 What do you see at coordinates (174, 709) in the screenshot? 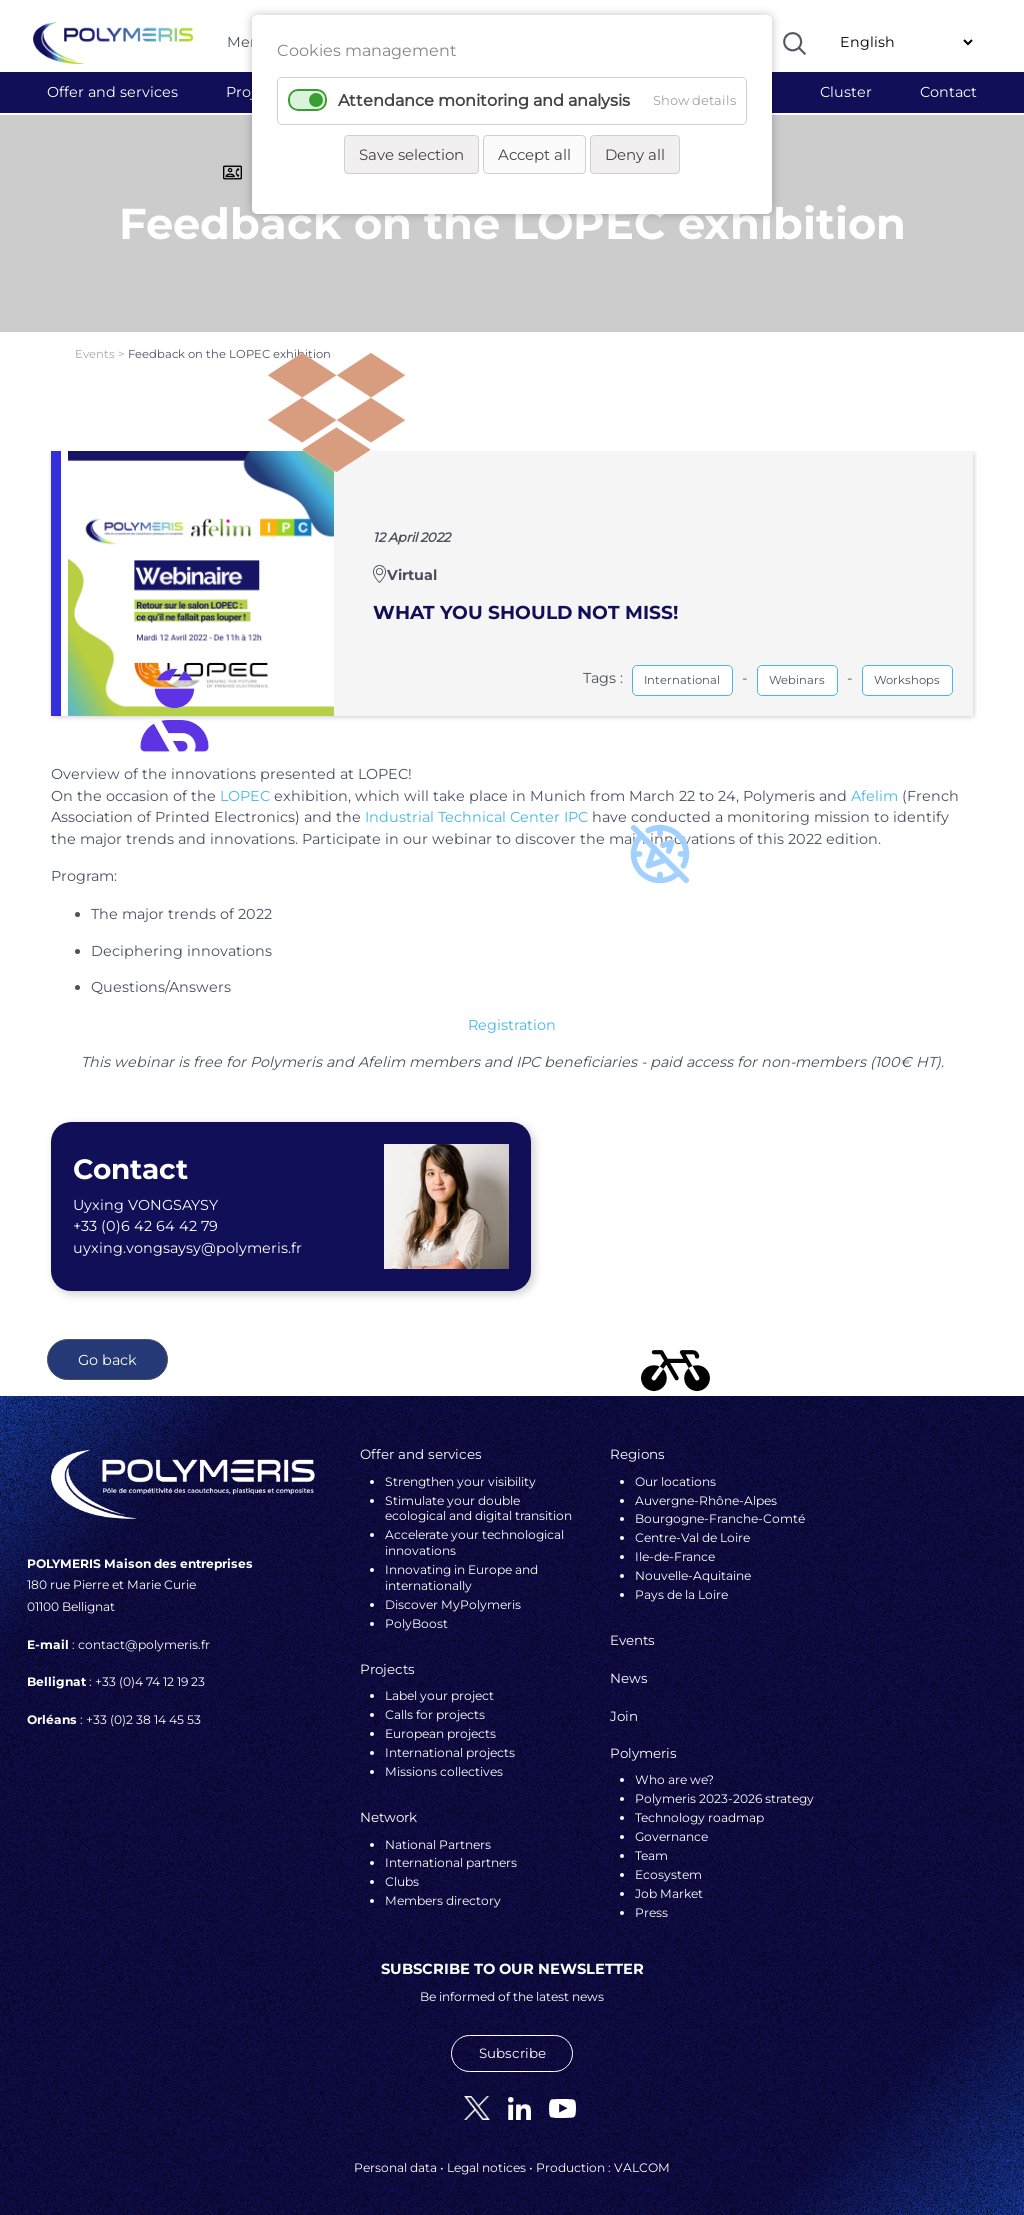
I see `indicates an injured or hurt user` at bounding box center [174, 709].